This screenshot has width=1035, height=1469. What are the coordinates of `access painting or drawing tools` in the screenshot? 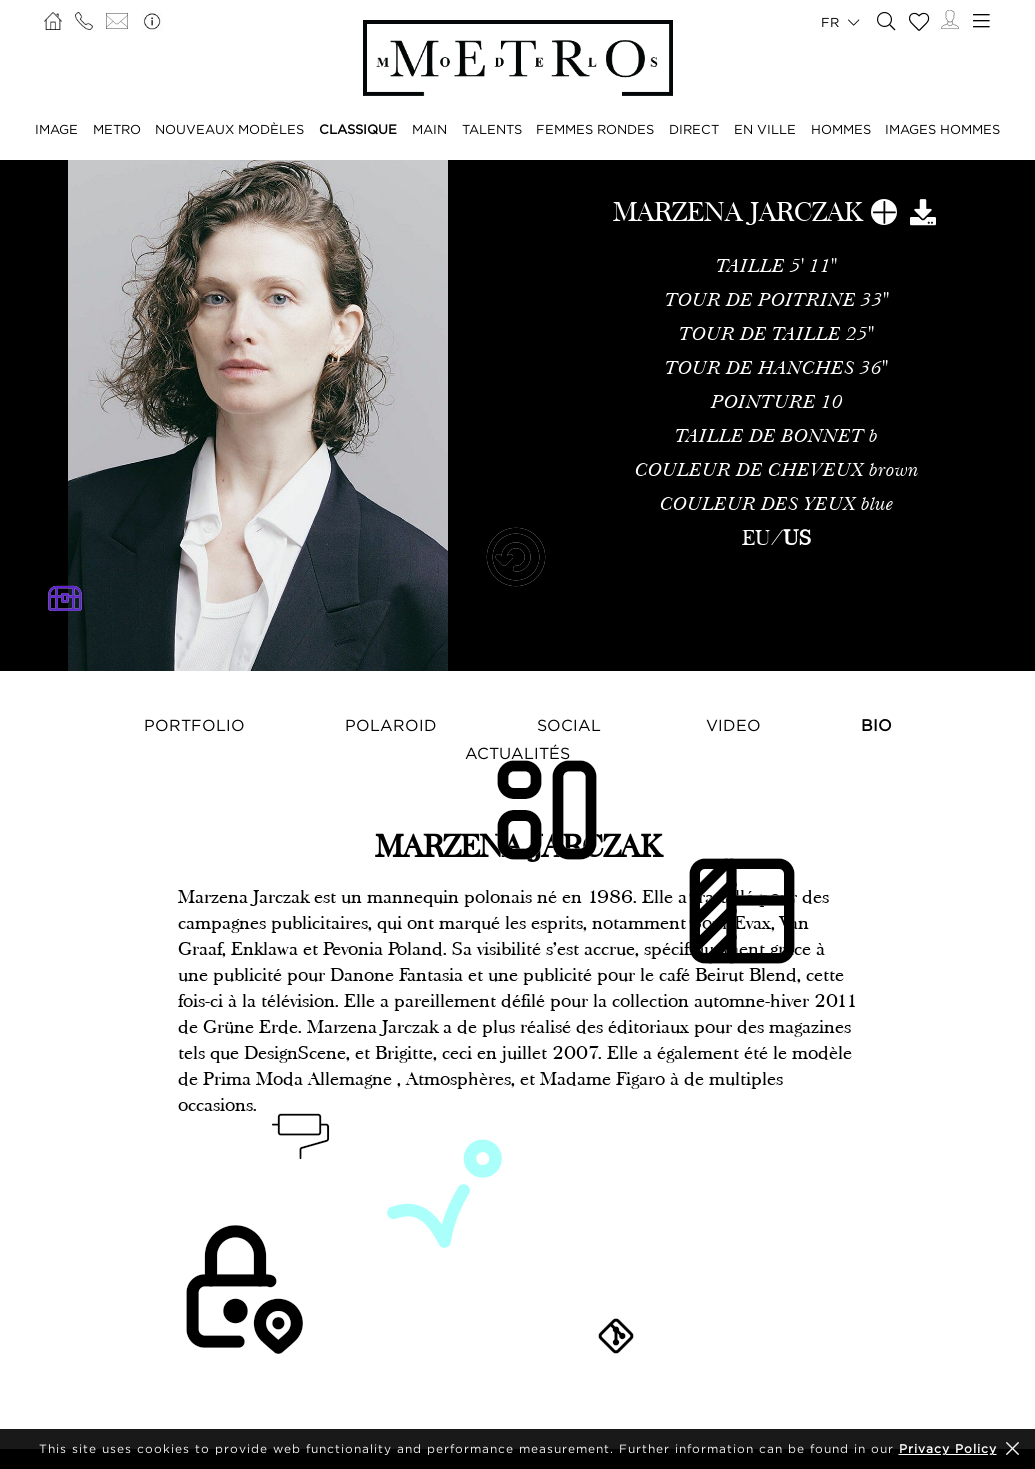 It's located at (300, 1132).